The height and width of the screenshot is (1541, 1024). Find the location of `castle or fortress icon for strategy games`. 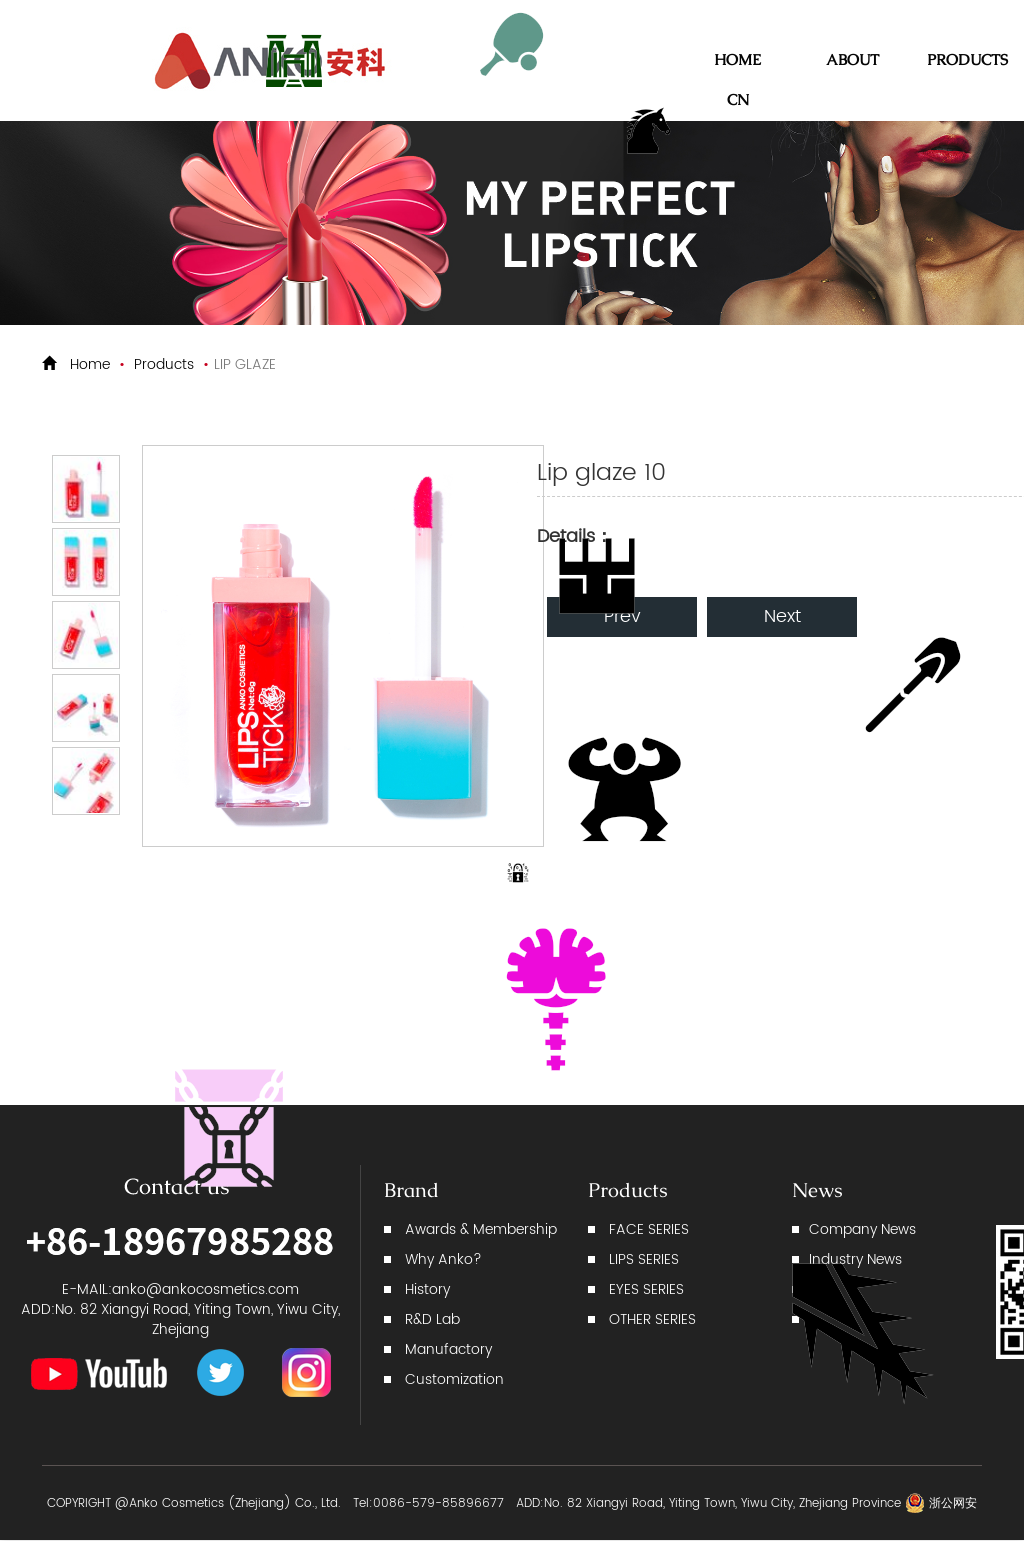

castle or fortress icon for strategy games is located at coordinates (597, 576).